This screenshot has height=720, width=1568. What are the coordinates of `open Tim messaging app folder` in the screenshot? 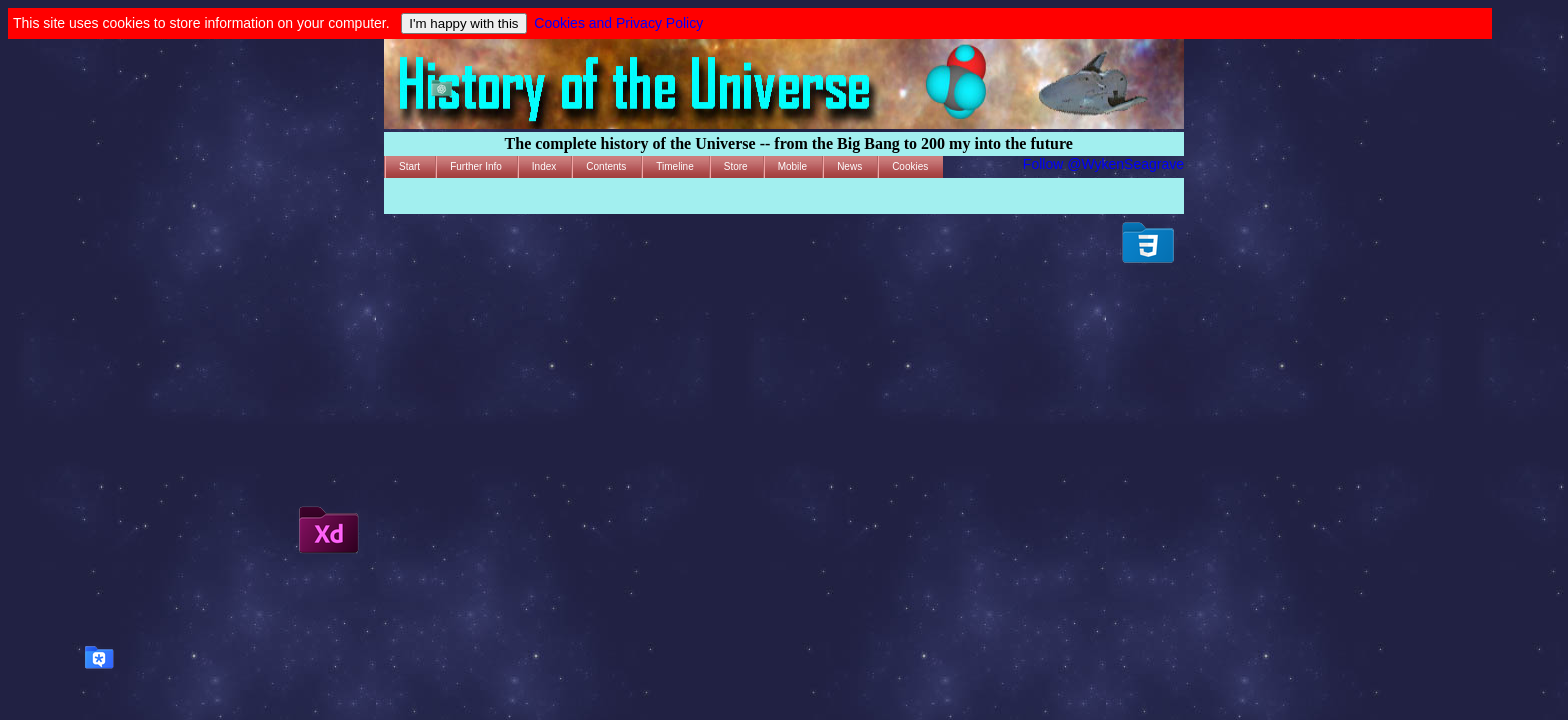 It's located at (99, 658).